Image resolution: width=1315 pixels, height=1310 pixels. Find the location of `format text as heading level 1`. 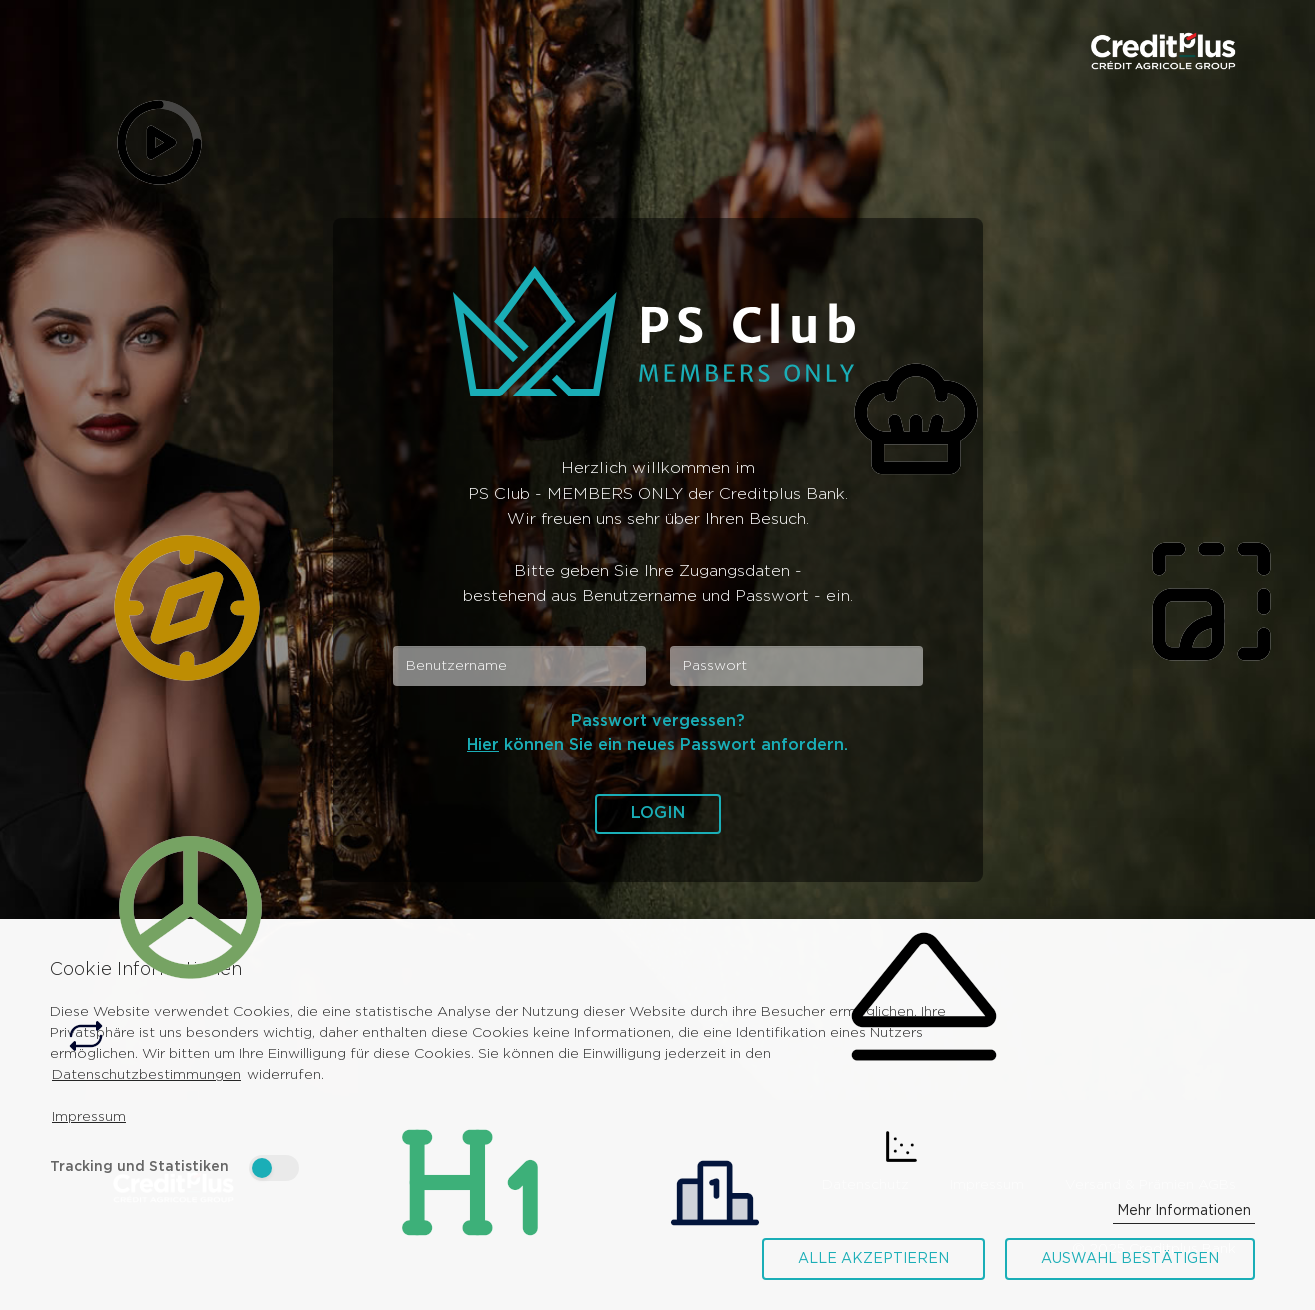

format text as heading level 1 is located at coordinates (477, 1182).